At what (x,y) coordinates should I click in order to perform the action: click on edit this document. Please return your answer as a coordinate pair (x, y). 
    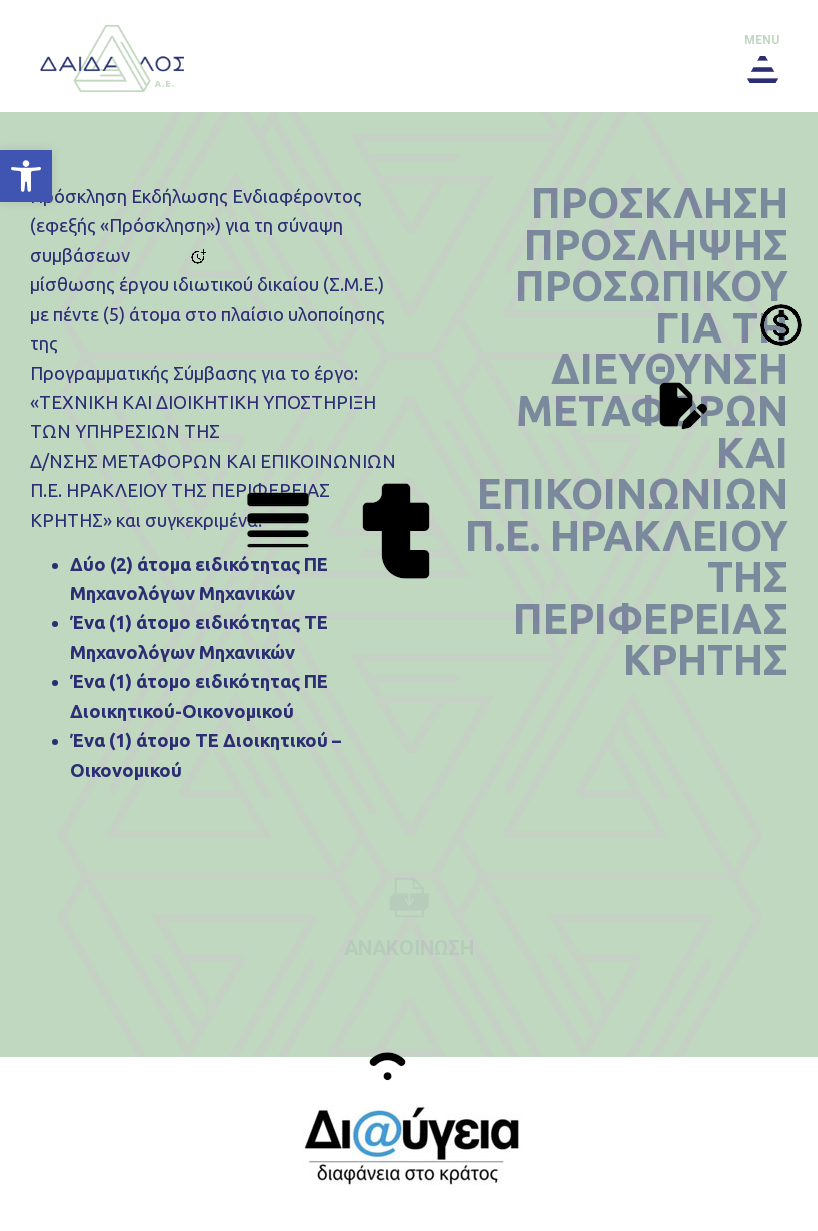
    Looking at the image, I should click on (681, 404).